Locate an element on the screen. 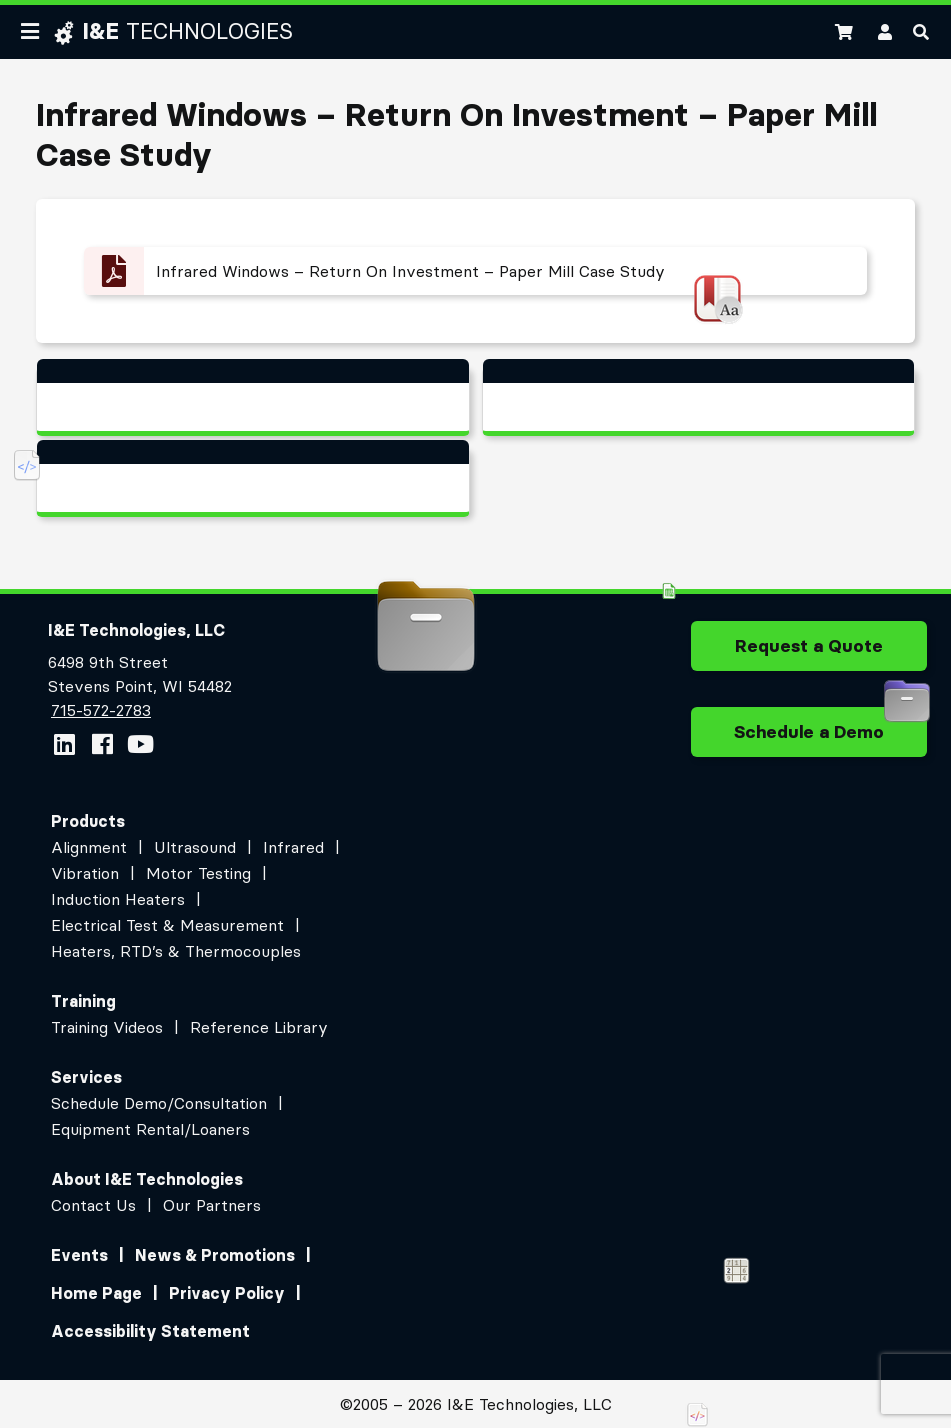 The height and width of the screenshot is (1428, 951). open an opendocument spreadsheet file is located at coordinates (669, 591).